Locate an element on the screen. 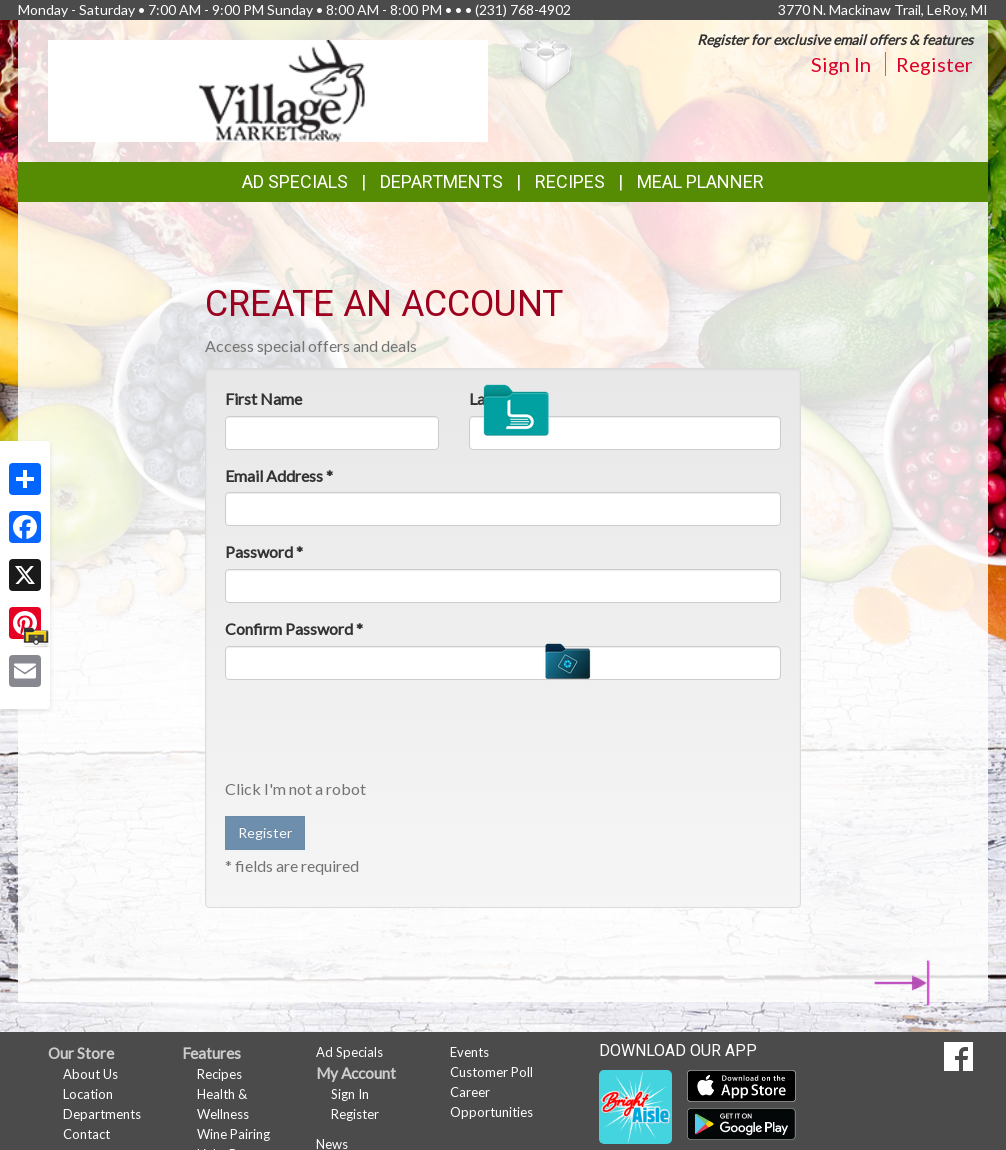  folder for pokémon ultra ball collection or related game files is located at coordinates (36, 638).